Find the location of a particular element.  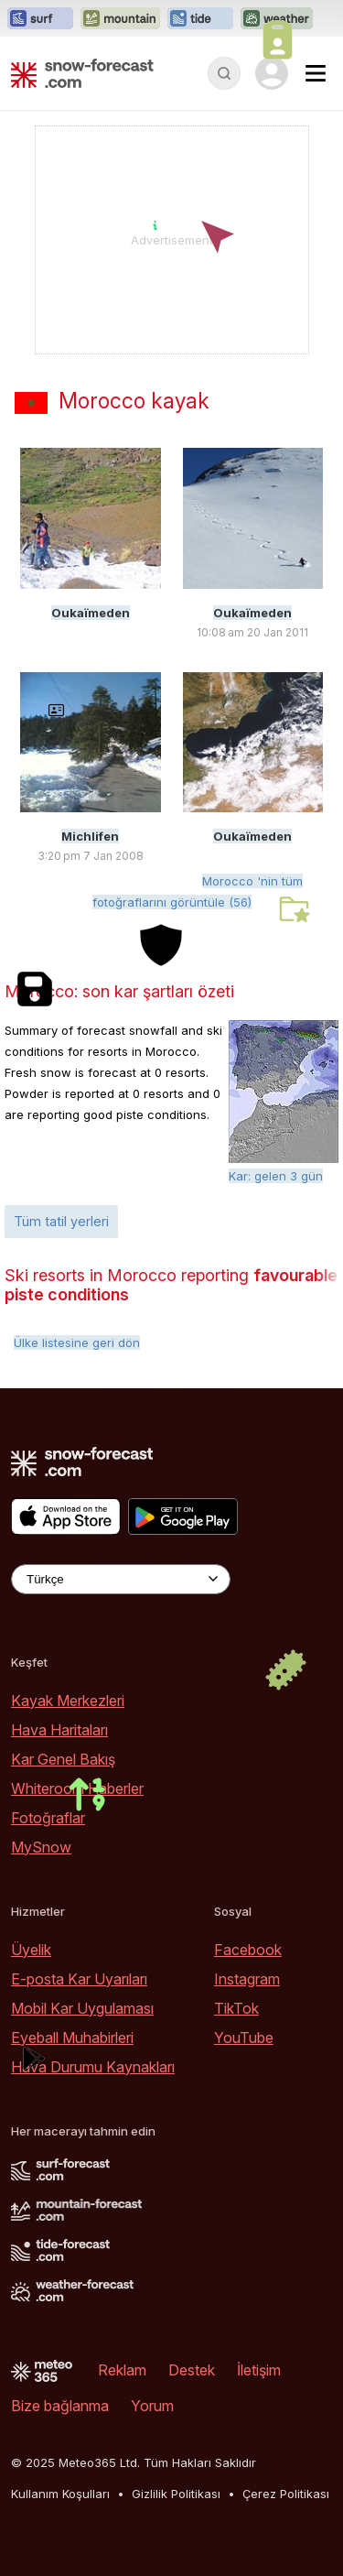

view more information about this item is located at coordinates (155, 224).